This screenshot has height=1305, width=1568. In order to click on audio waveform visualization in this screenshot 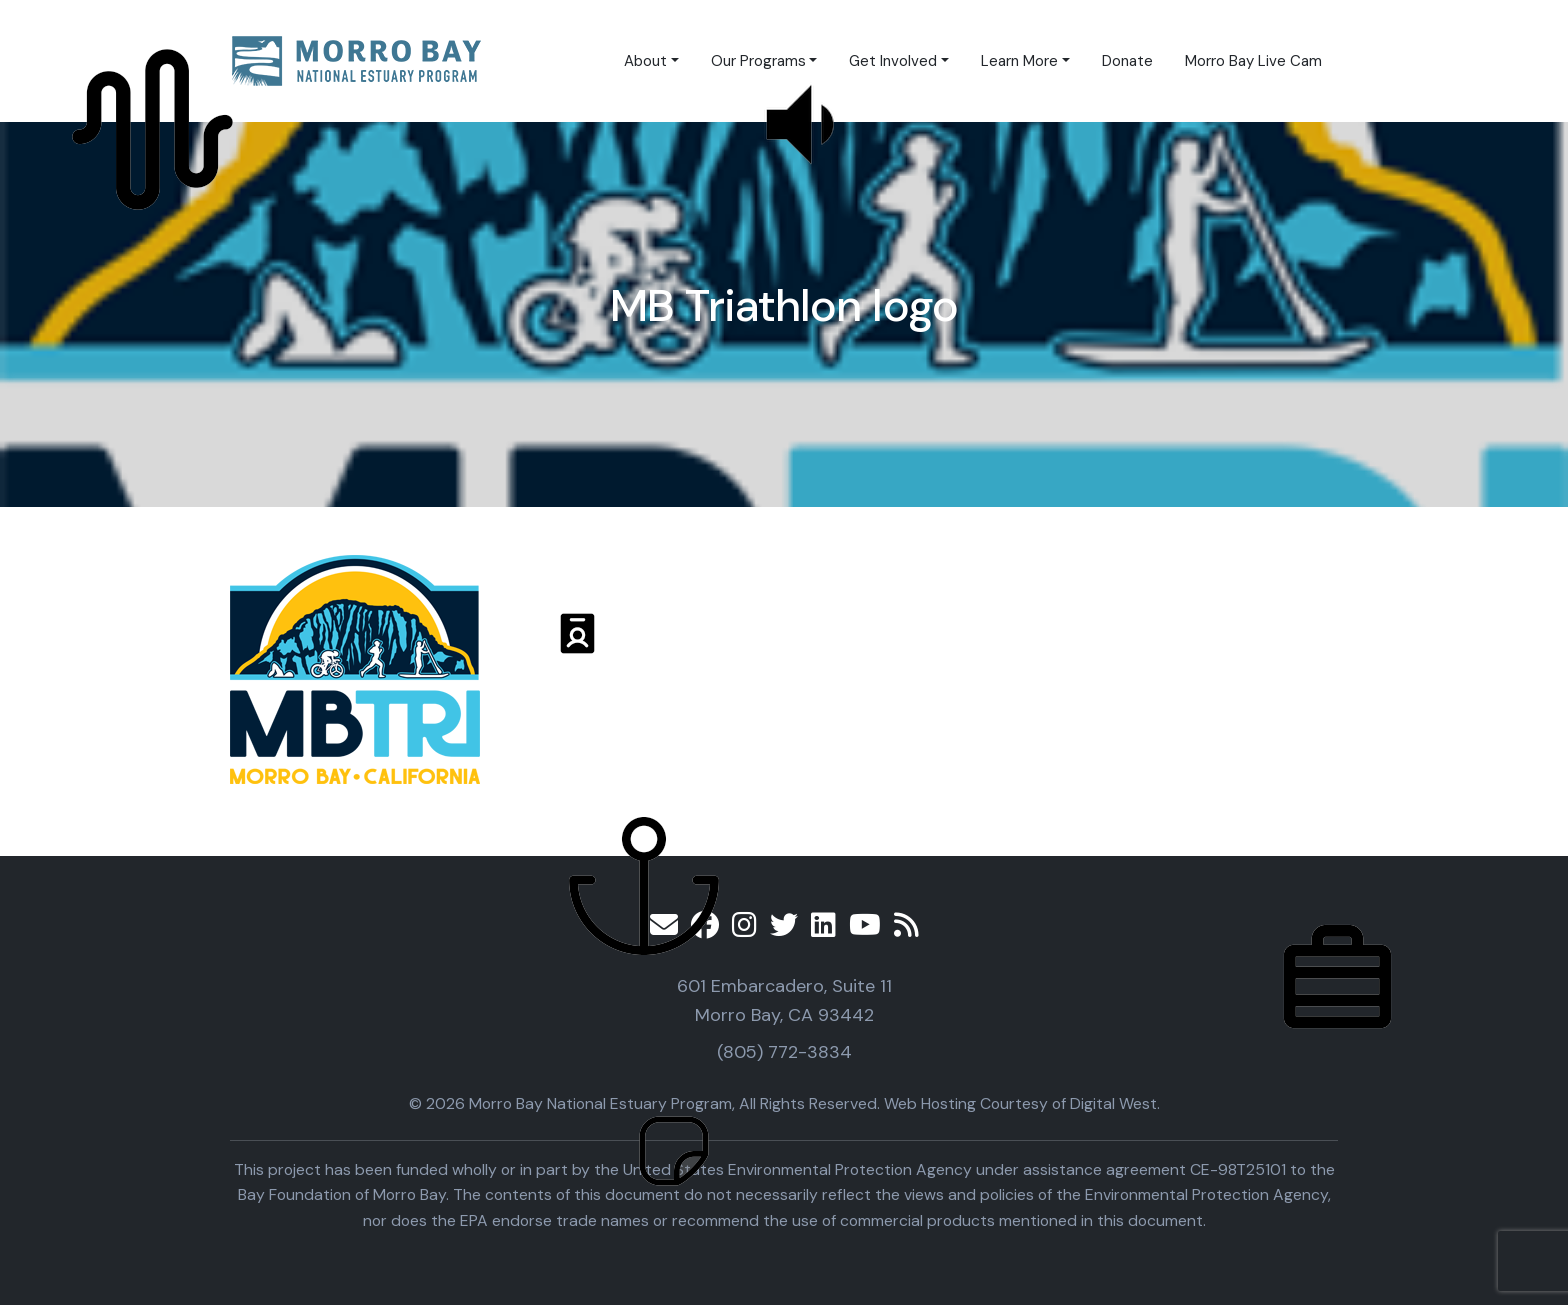, I will do `click(152, 129)`.